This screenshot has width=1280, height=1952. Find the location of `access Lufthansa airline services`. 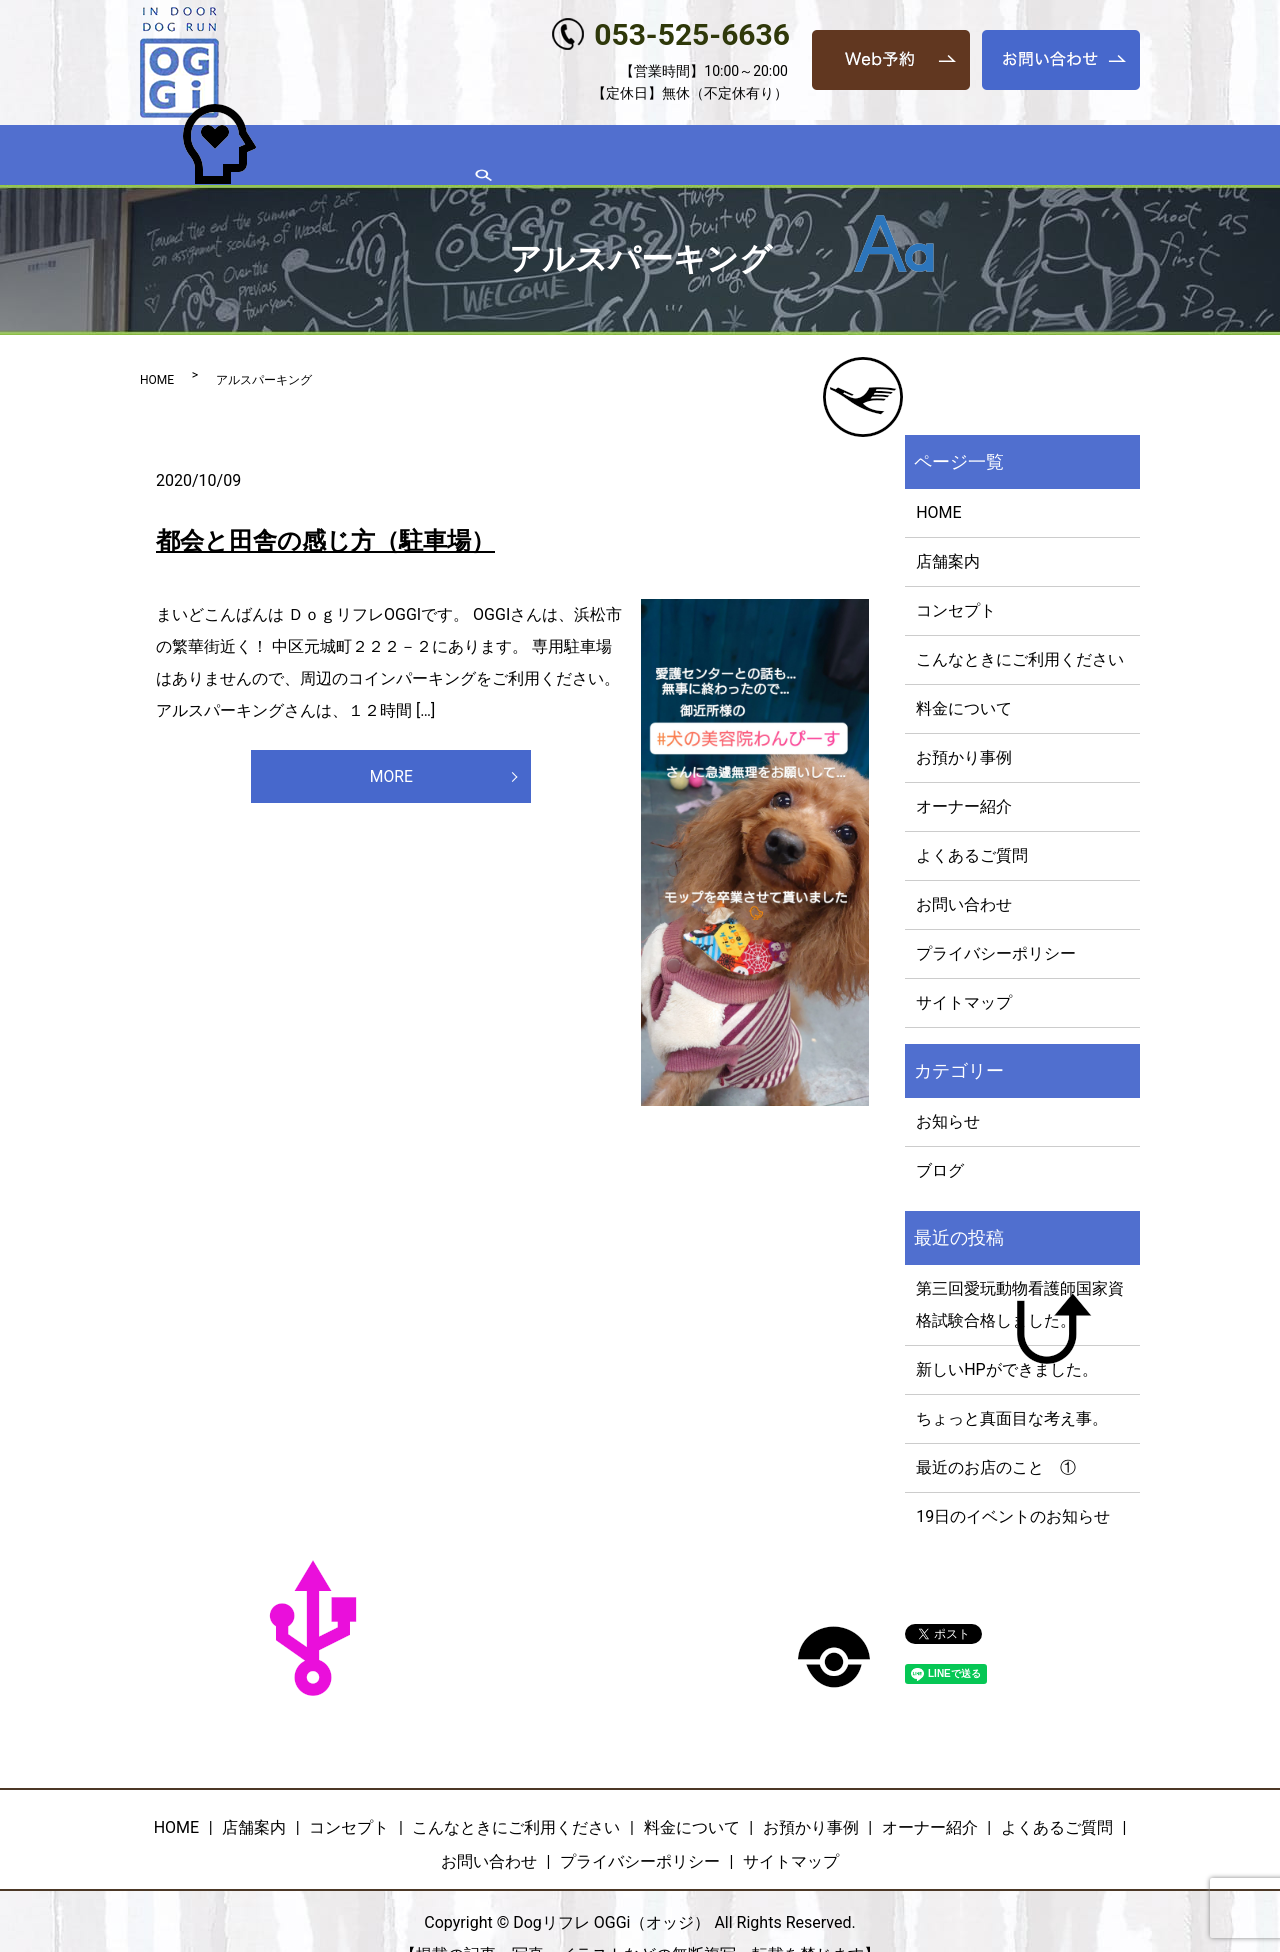

access Lufthansa airline services is located at coordinates (863, 397).